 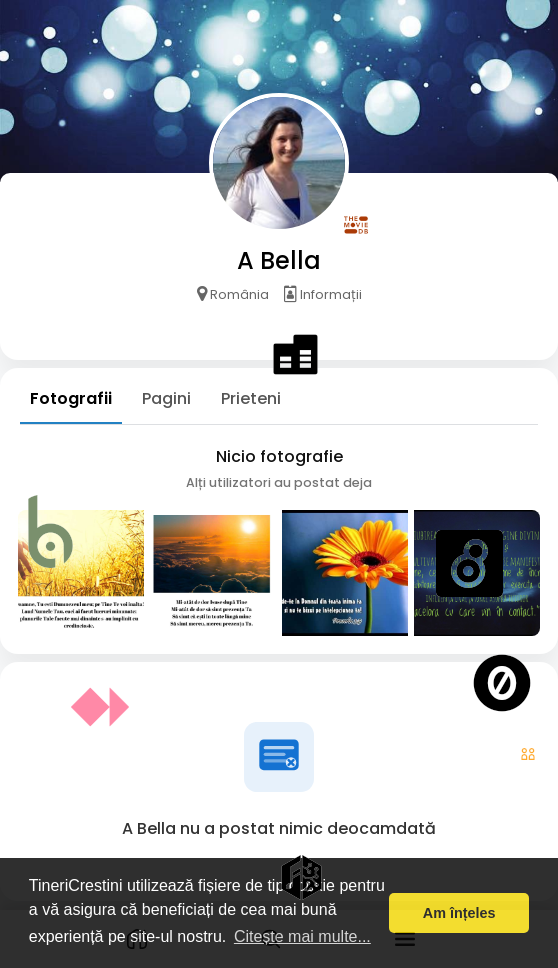 I want to click on botble cms logo, so click(x=50, y=531).